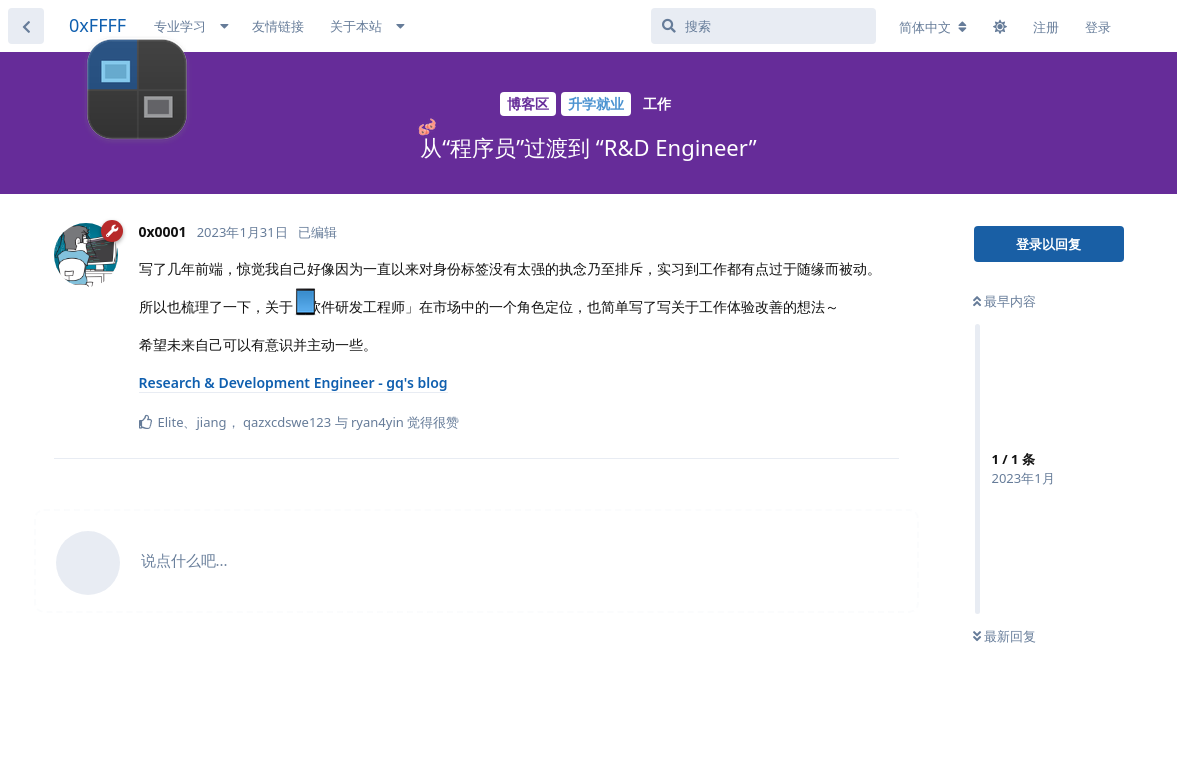 Image resolution: width=1177 pixels, height=781 pixels. I want to click on iPad Air device in connected devices list, so click(305, 301).